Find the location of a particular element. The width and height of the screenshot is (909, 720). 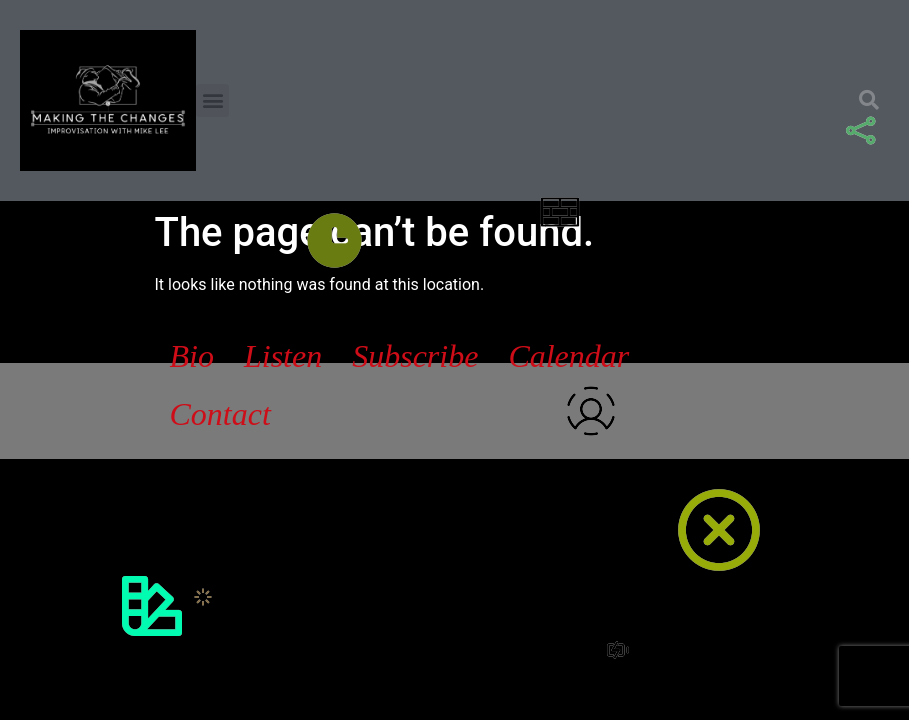

indicates content is loading is located at coordinates (203, 597).